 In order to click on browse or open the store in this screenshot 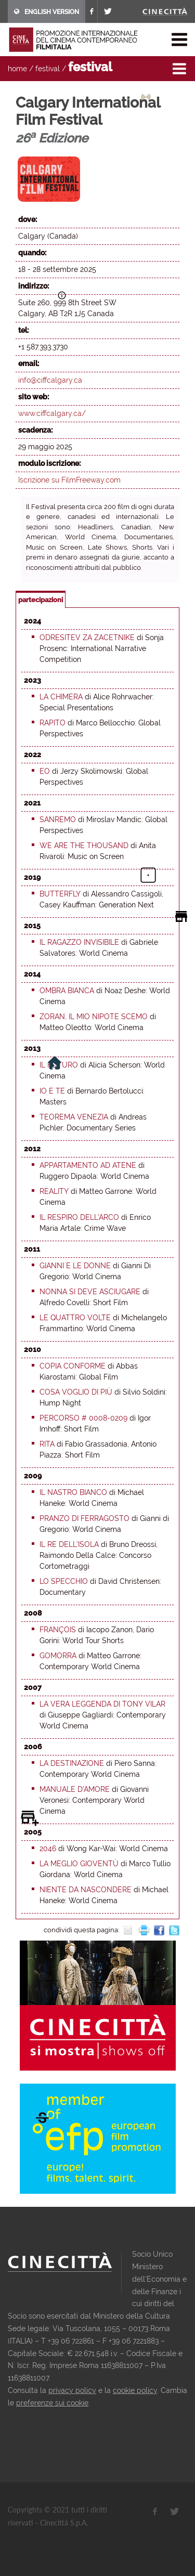, I will do `click(181, 916)`.